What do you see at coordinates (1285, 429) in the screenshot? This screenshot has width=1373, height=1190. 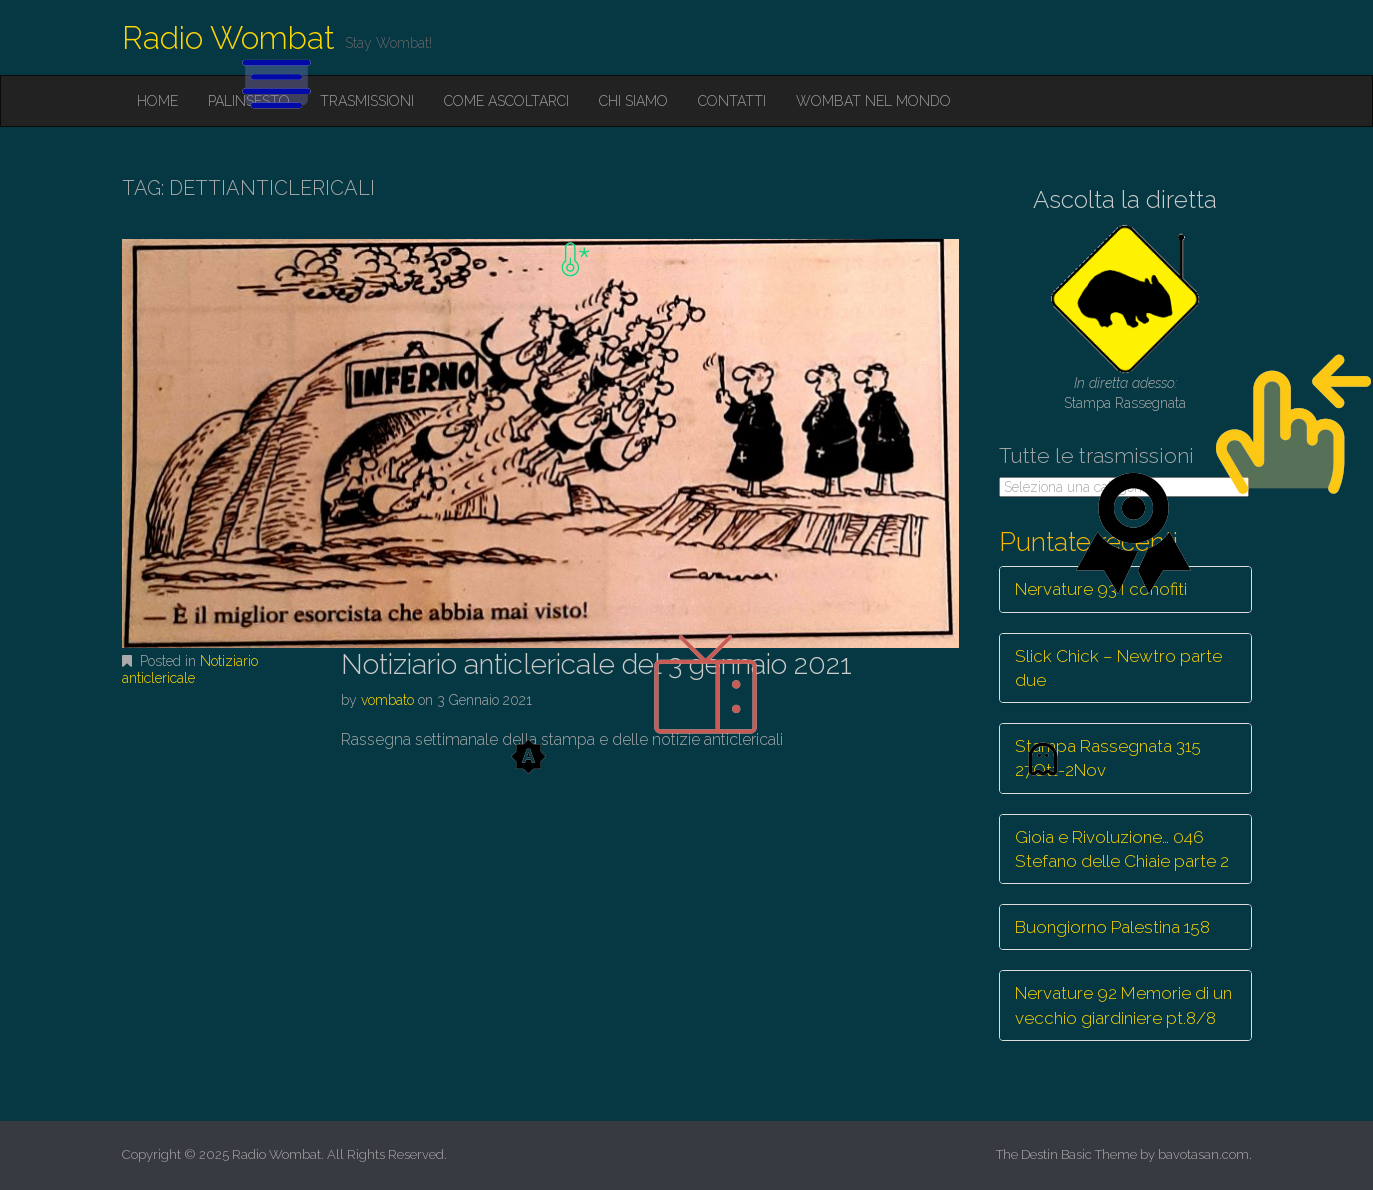 I see `swipe left to navigate or dismiss` at bounding box center [1285, 429].